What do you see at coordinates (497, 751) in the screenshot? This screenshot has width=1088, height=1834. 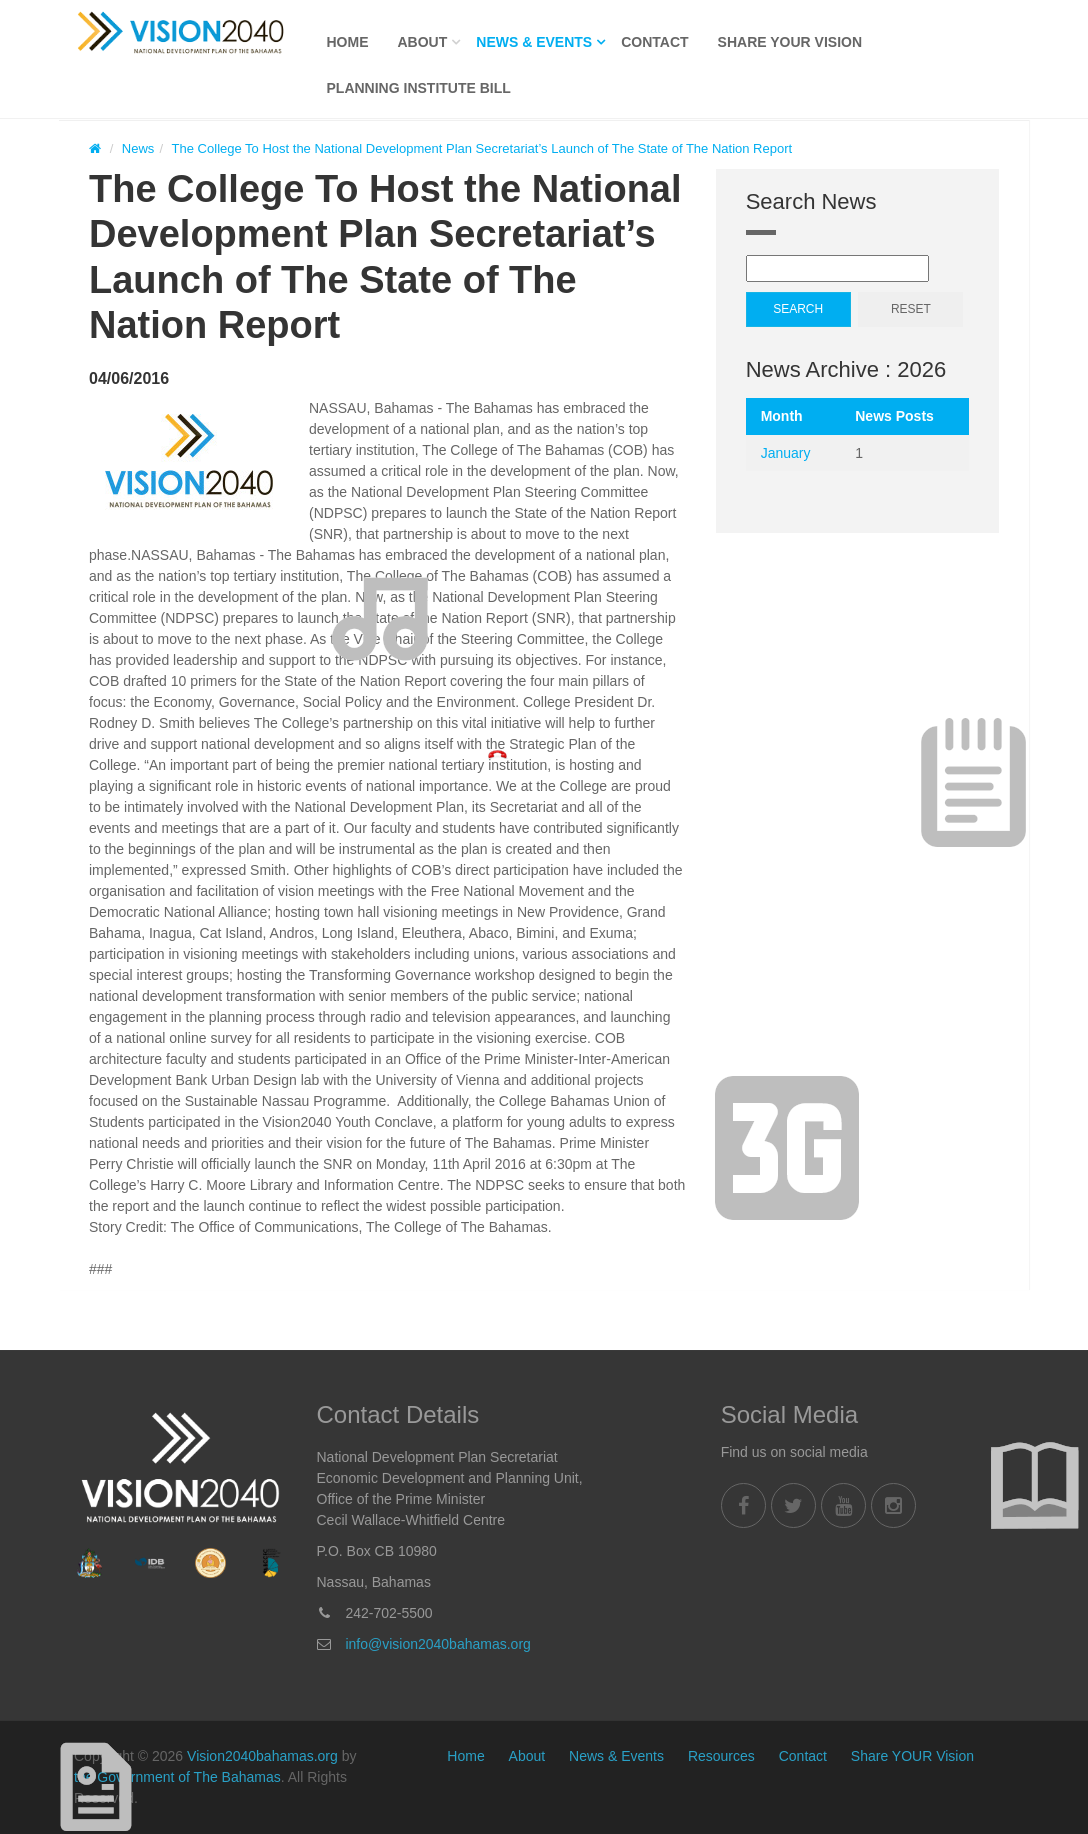 I see `end the current call` at bounding box center [497, 751].